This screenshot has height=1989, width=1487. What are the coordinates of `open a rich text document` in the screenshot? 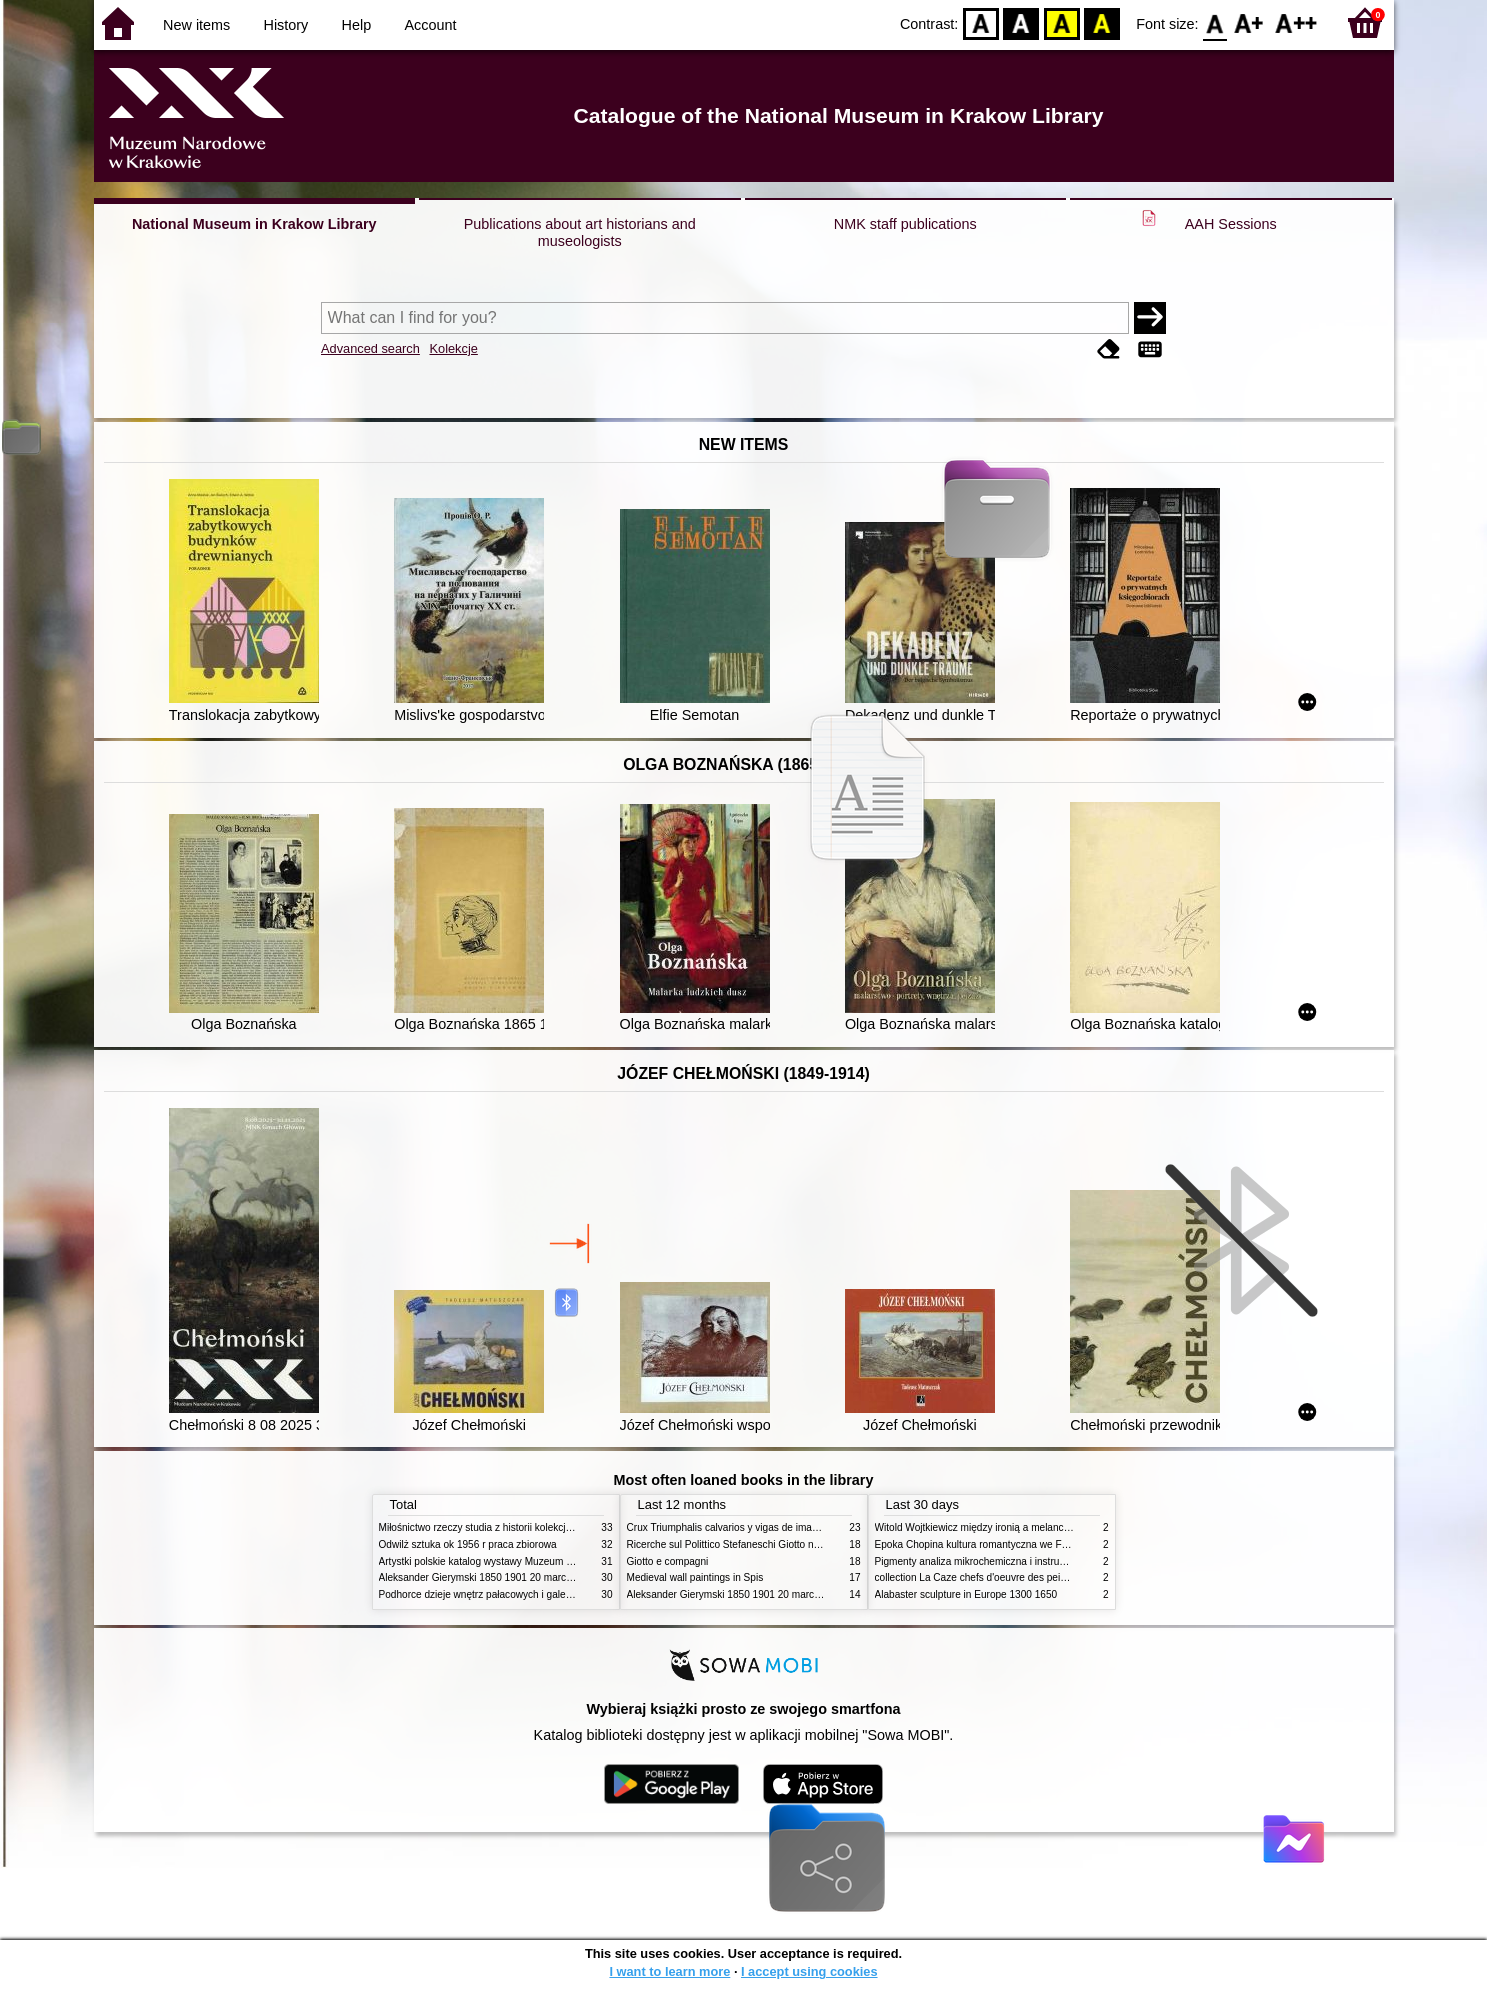 It's located at (867, 787).